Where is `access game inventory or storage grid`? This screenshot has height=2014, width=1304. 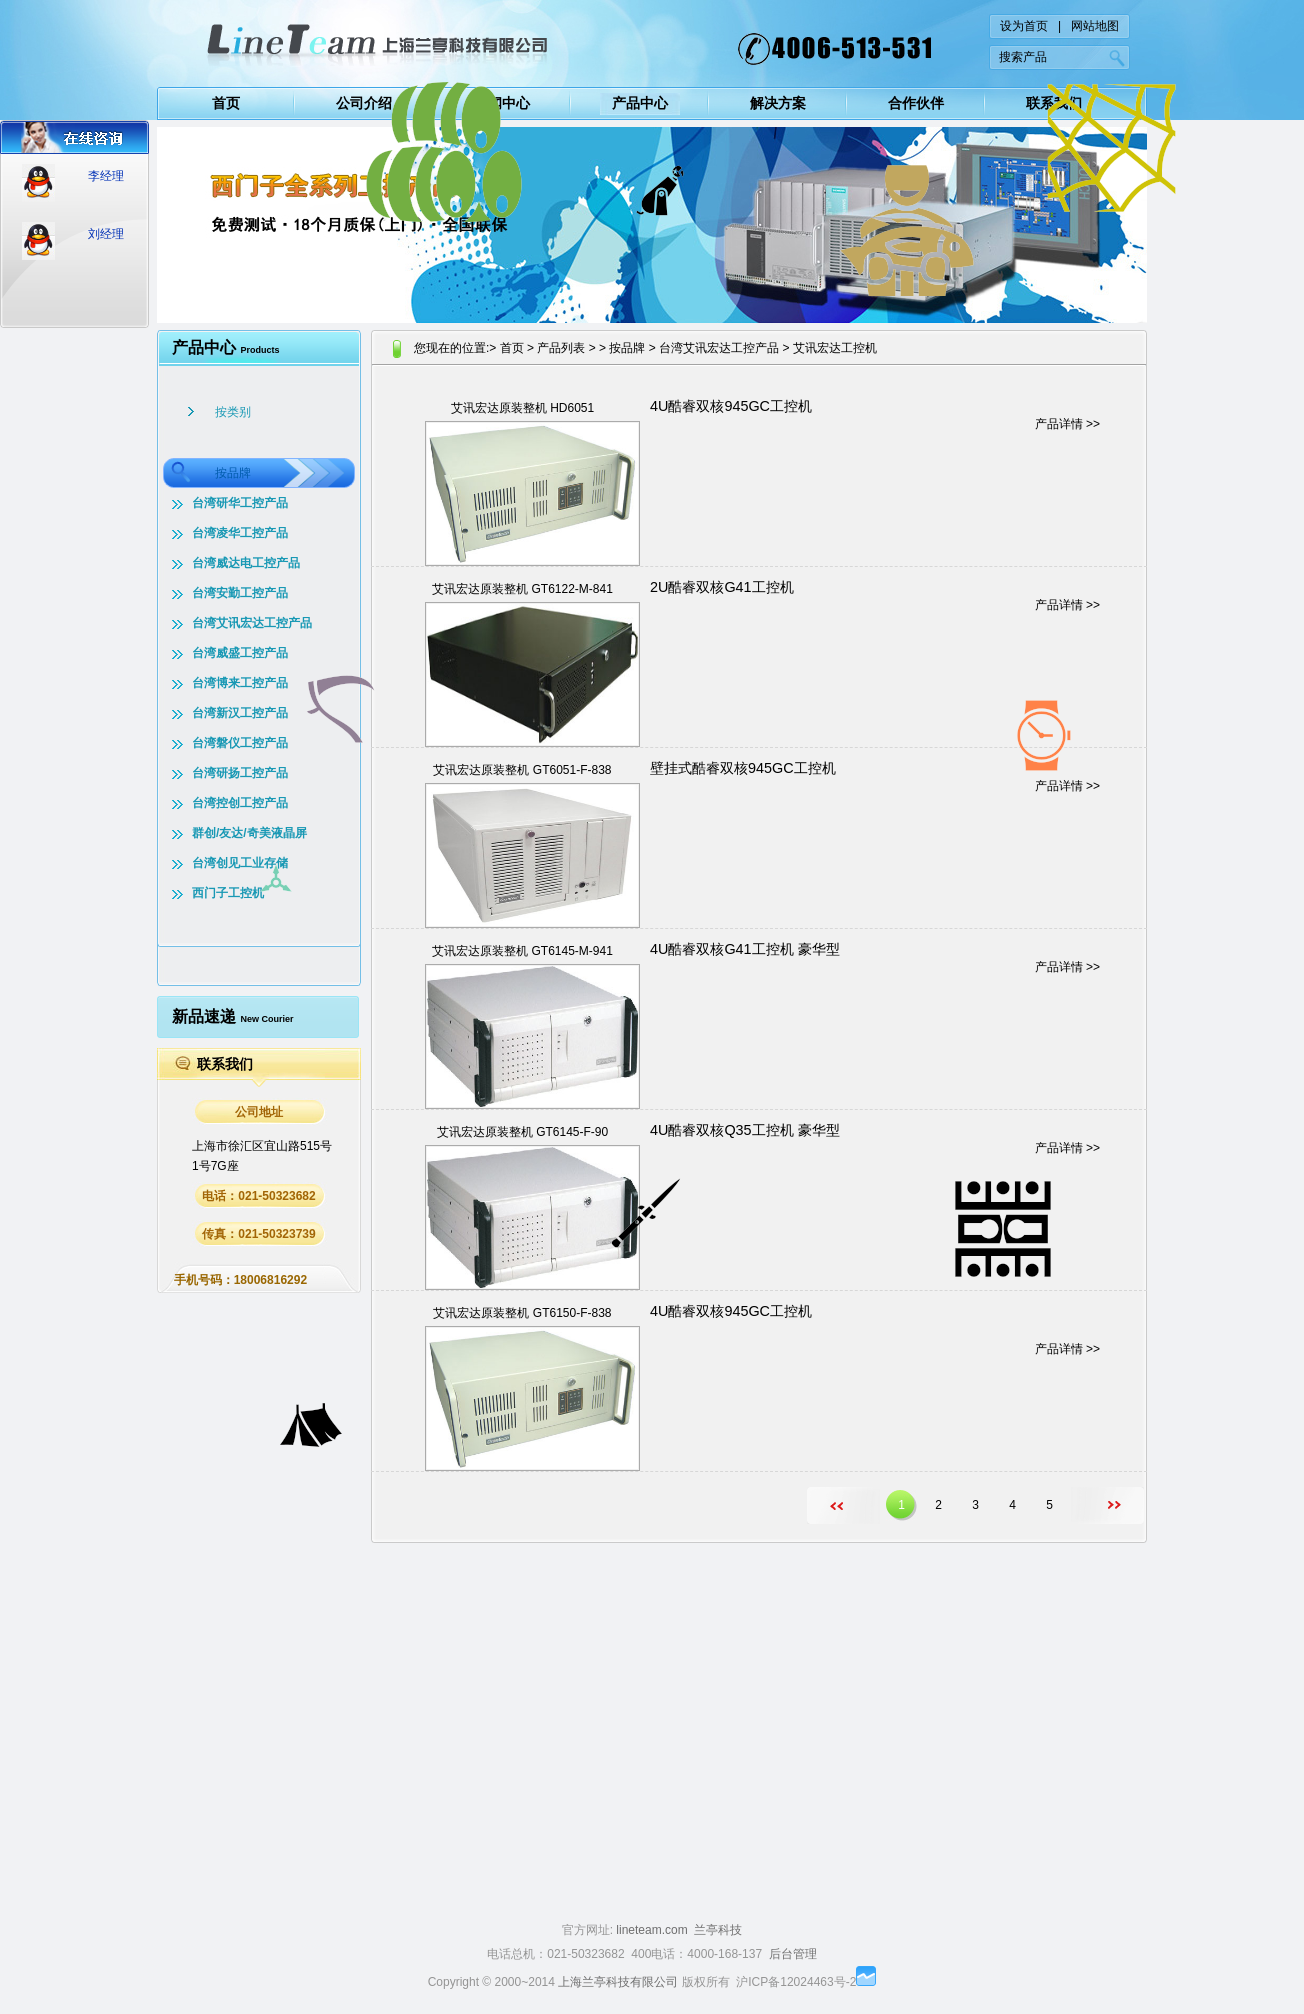 access game inventory or storage grid is located at coordinates (1003, 1229).